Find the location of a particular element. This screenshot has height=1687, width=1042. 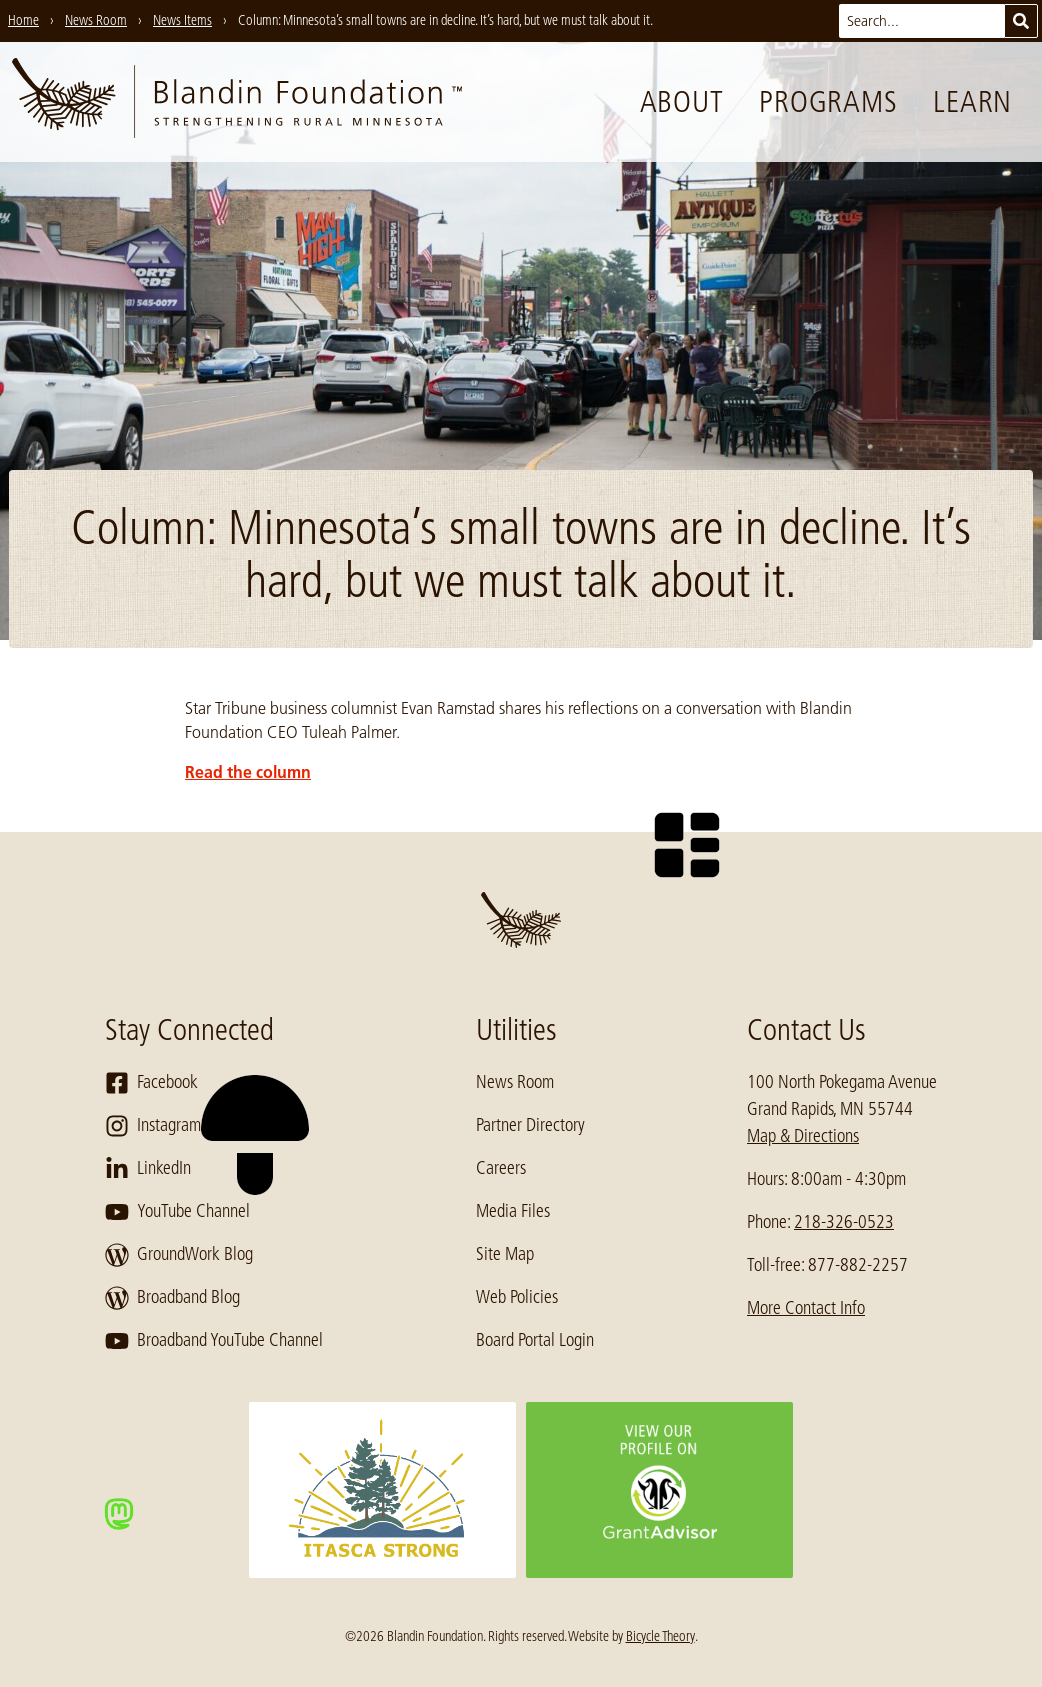

browse or access food/ingredient categories is located at coordinates (255, 1135).